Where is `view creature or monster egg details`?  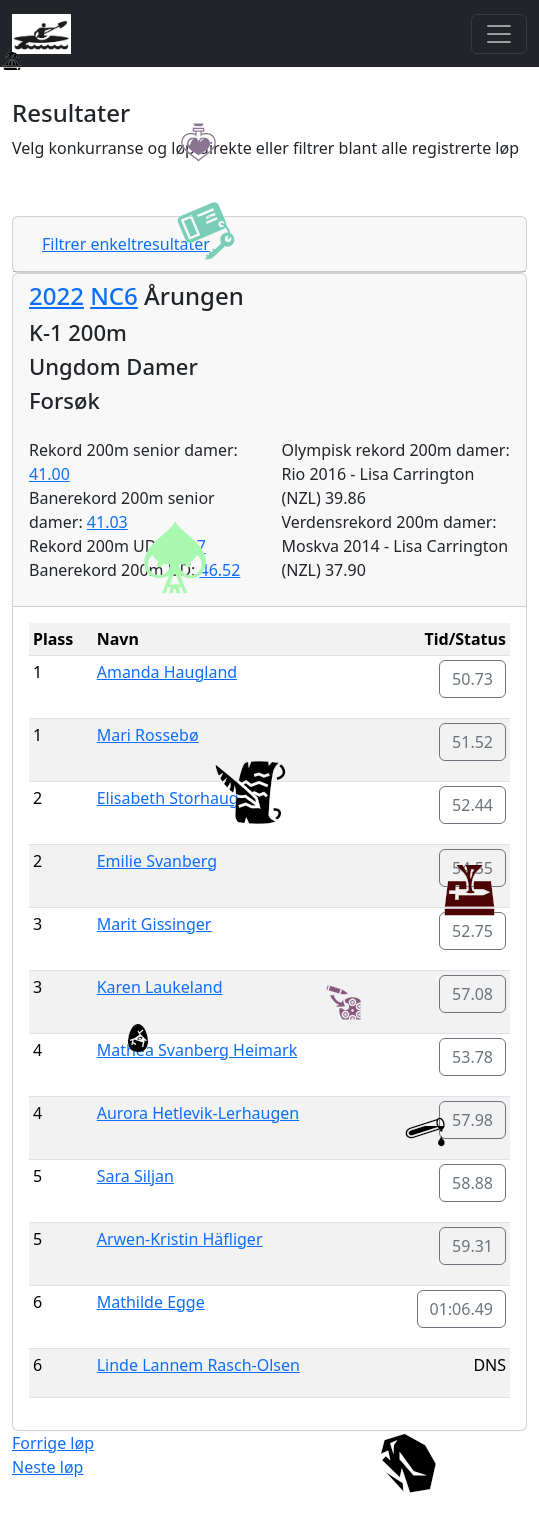
view creature or monster egg details is located at coordinates (138, 1038).